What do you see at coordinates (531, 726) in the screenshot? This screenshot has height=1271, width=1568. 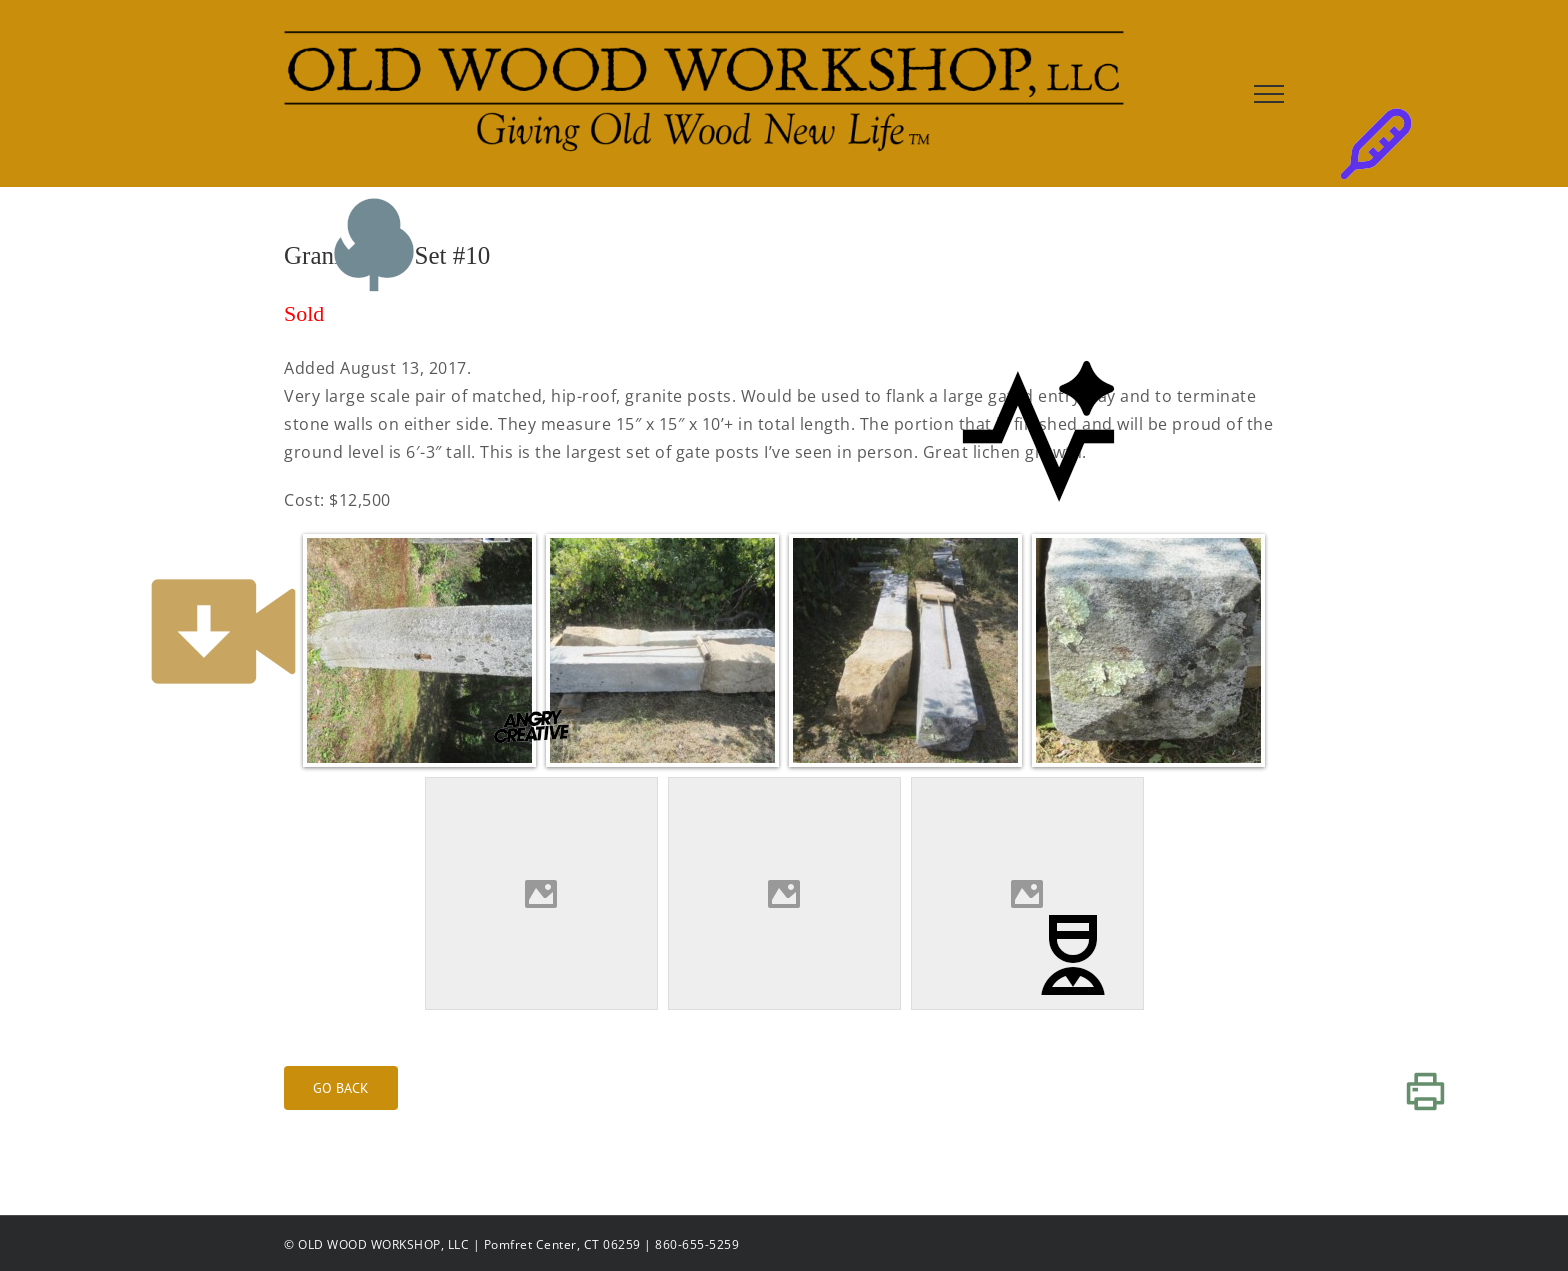 I see `Angry Creative company logo` at bounding box center [531, 726].